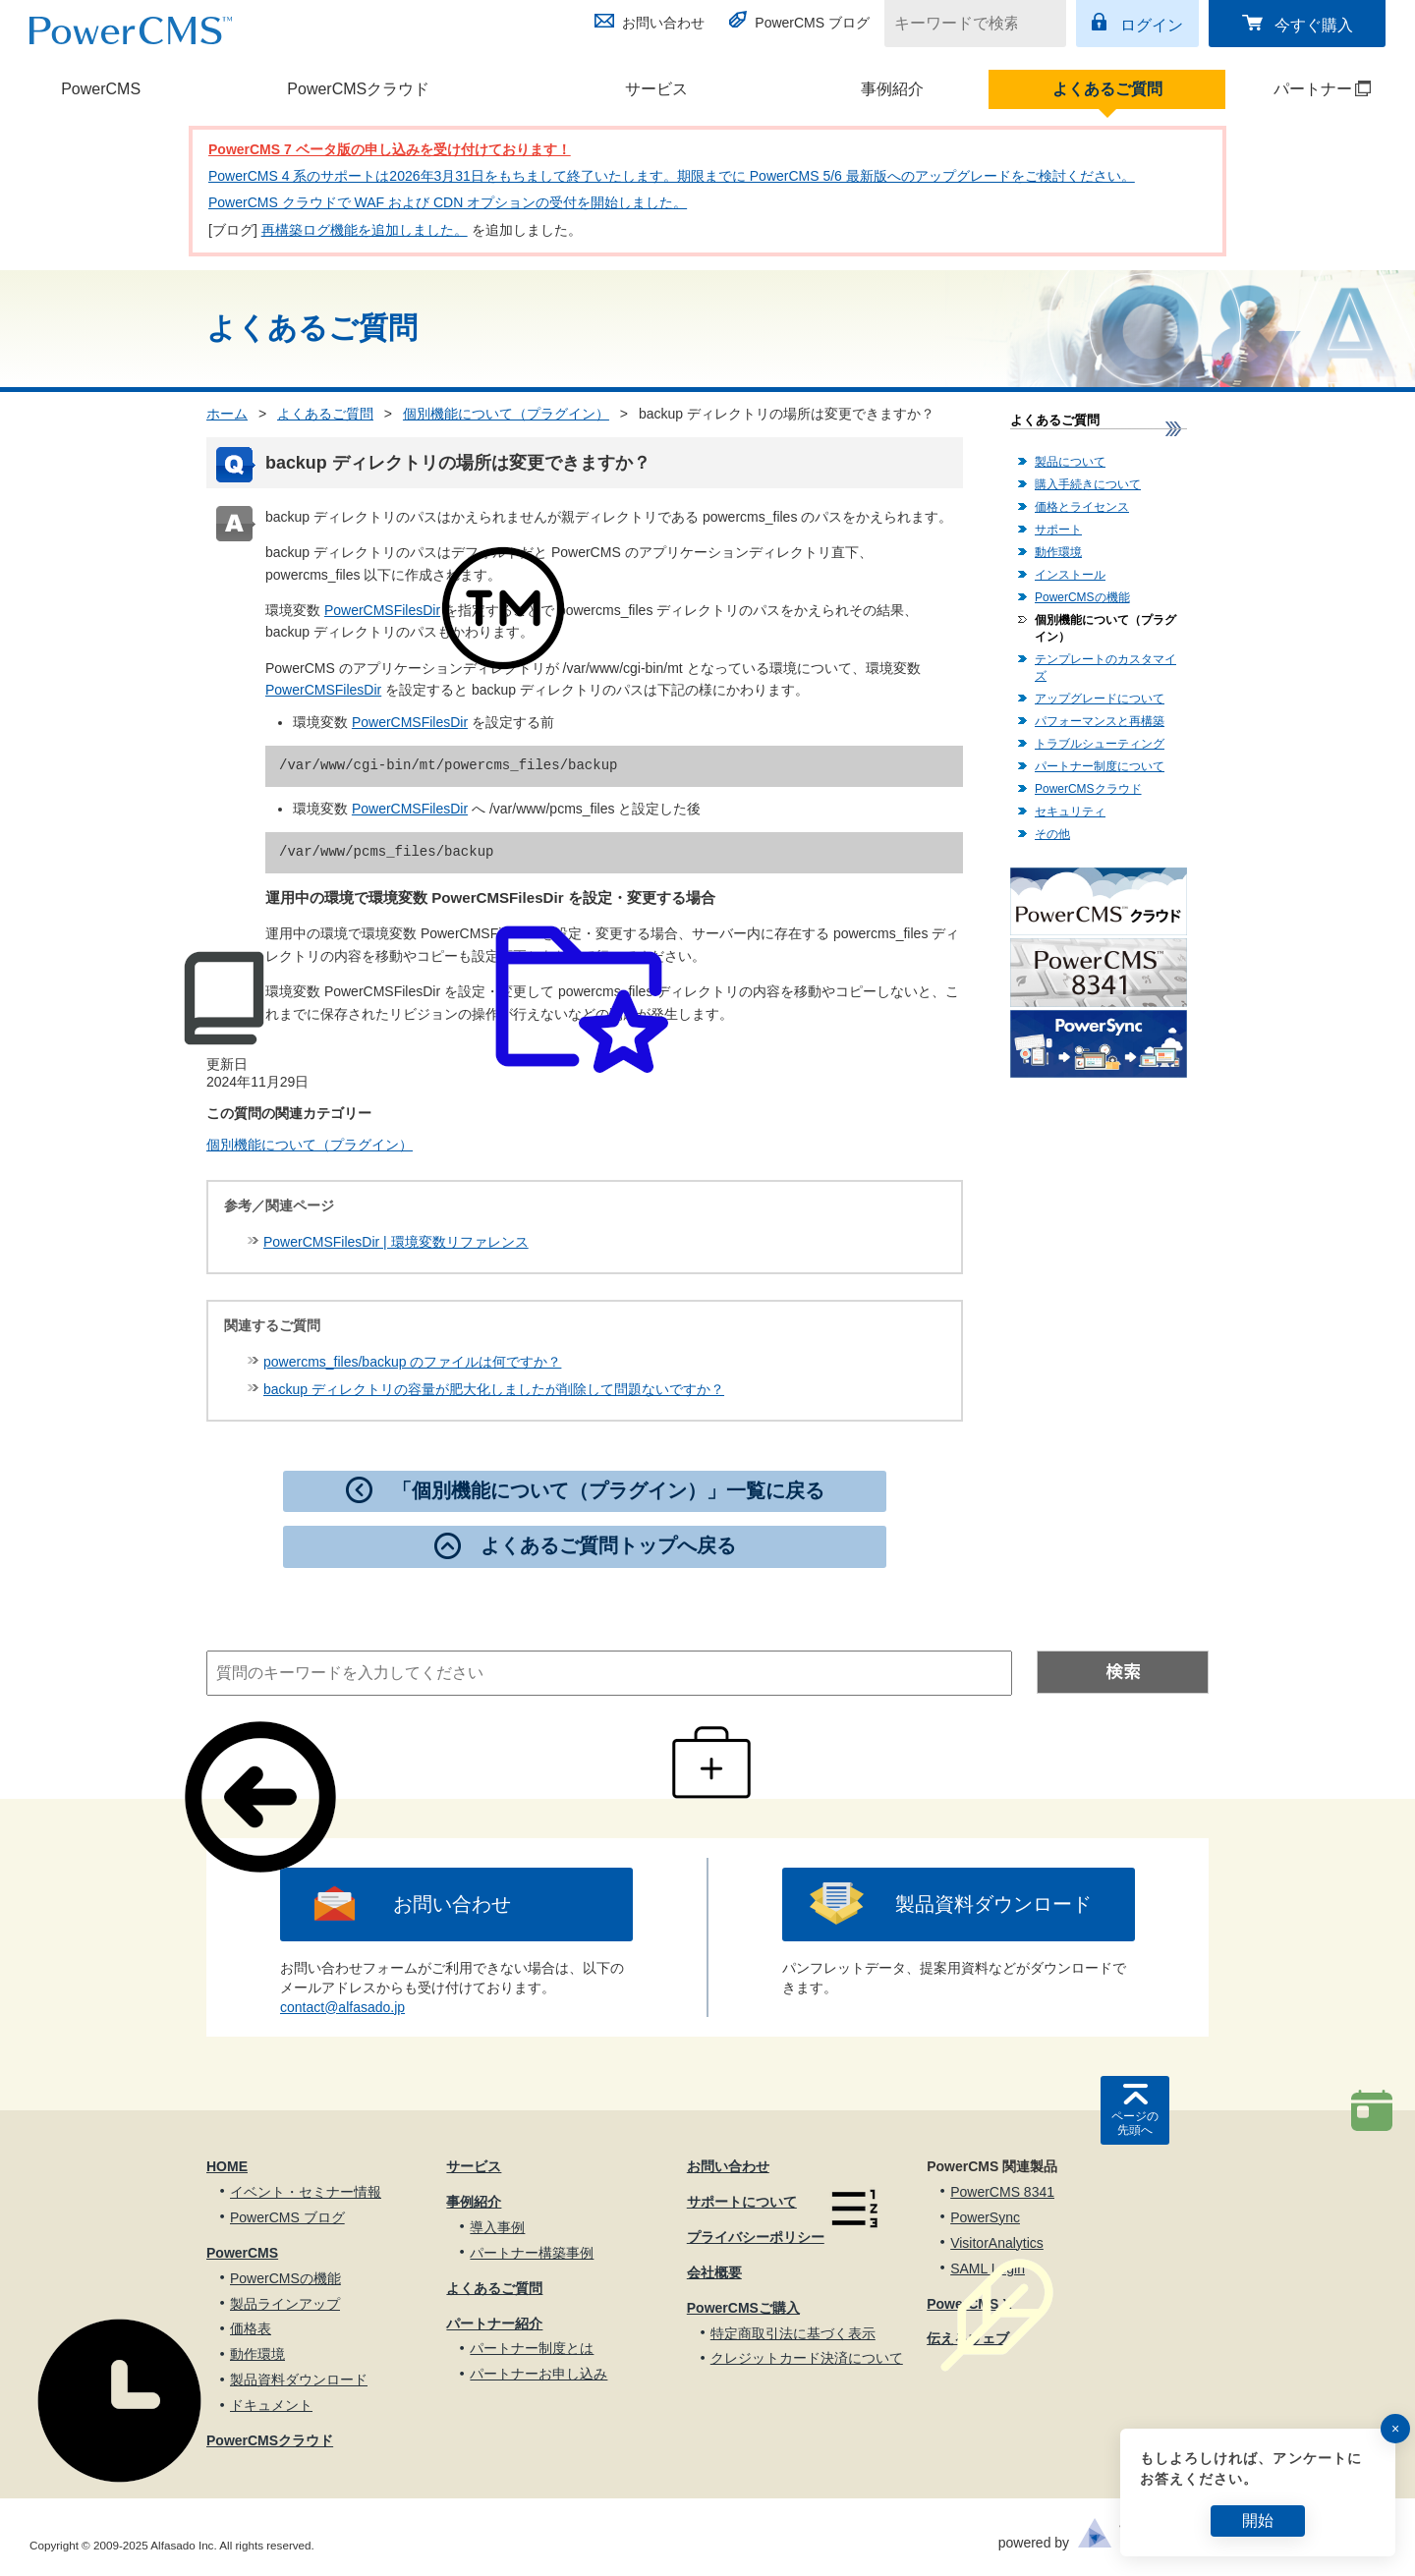 This screenshot has width=1415, height=2576. I want to click on view current time, so click(119, 2400).